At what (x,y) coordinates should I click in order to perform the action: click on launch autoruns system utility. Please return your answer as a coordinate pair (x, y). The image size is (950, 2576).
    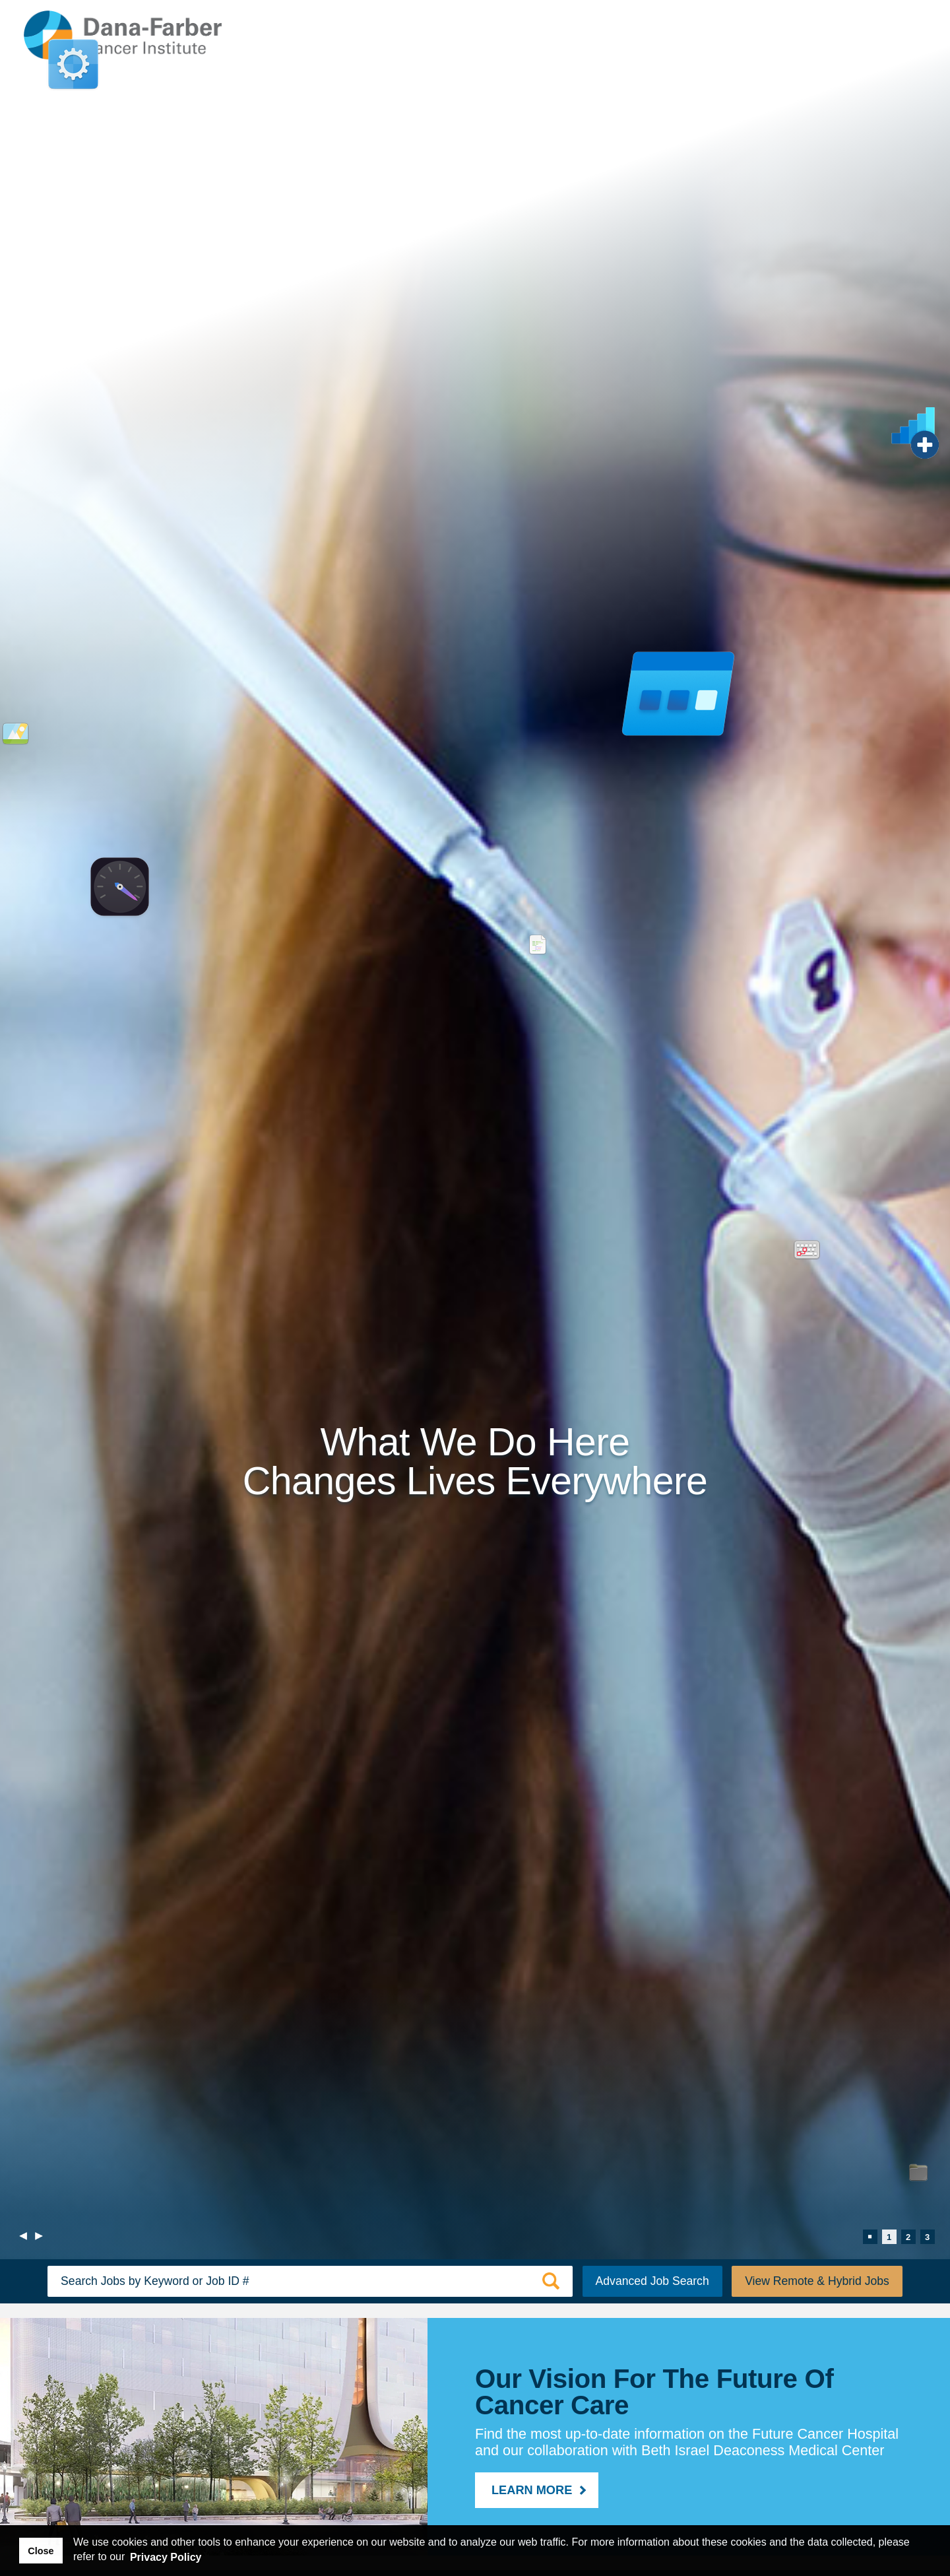
    Looking at the image, I should click on (678, 694).